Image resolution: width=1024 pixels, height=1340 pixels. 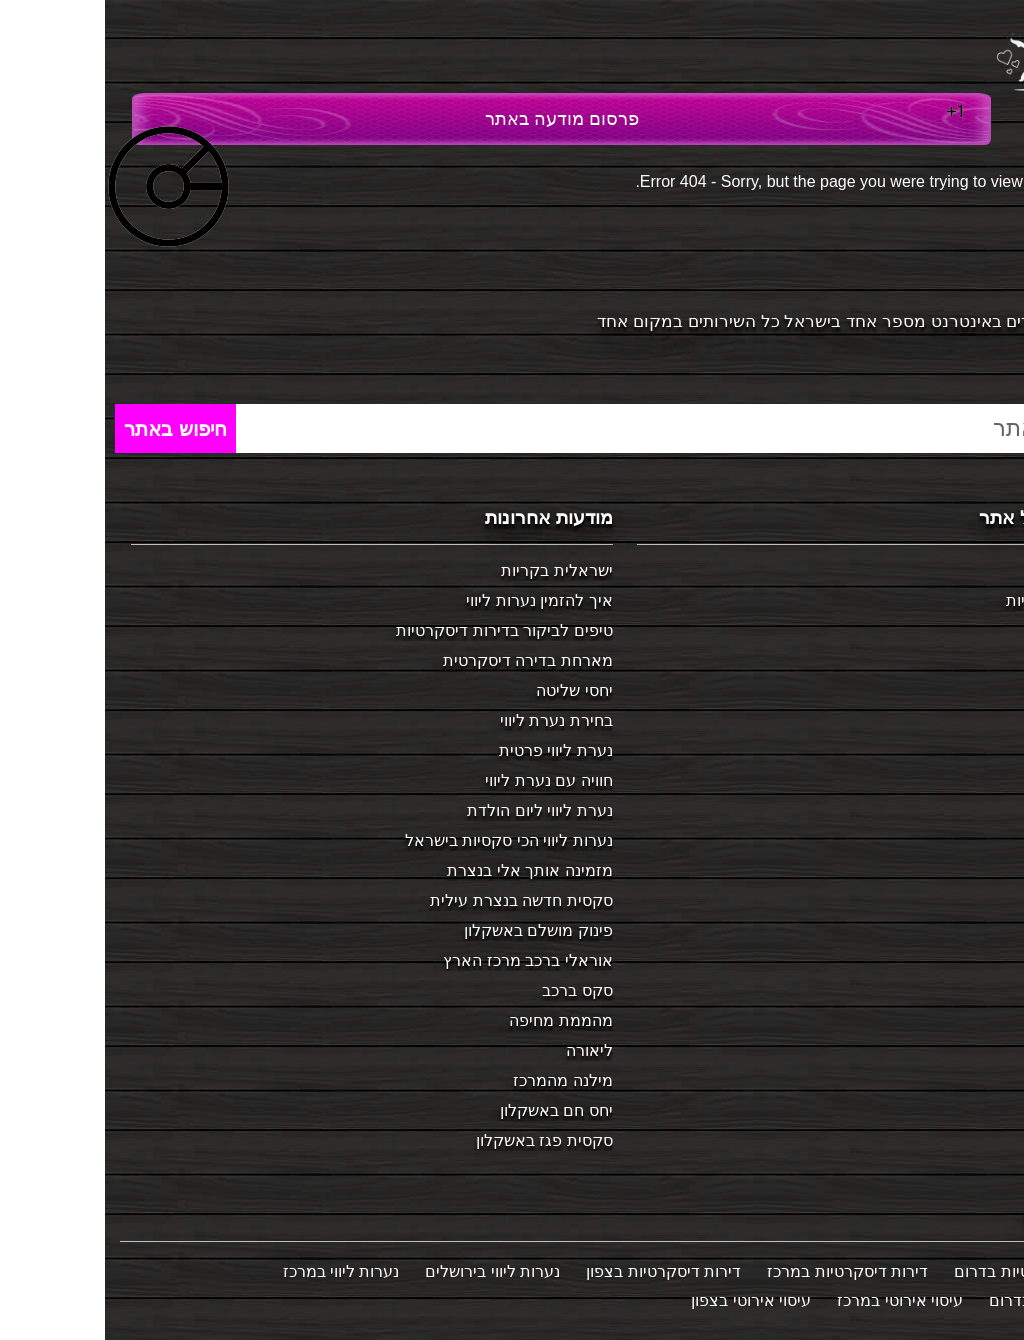 What do you see at coordinates (168, 186) in the screenshot?
I see `play or access audio/music files` at bounding box center [168, 186].